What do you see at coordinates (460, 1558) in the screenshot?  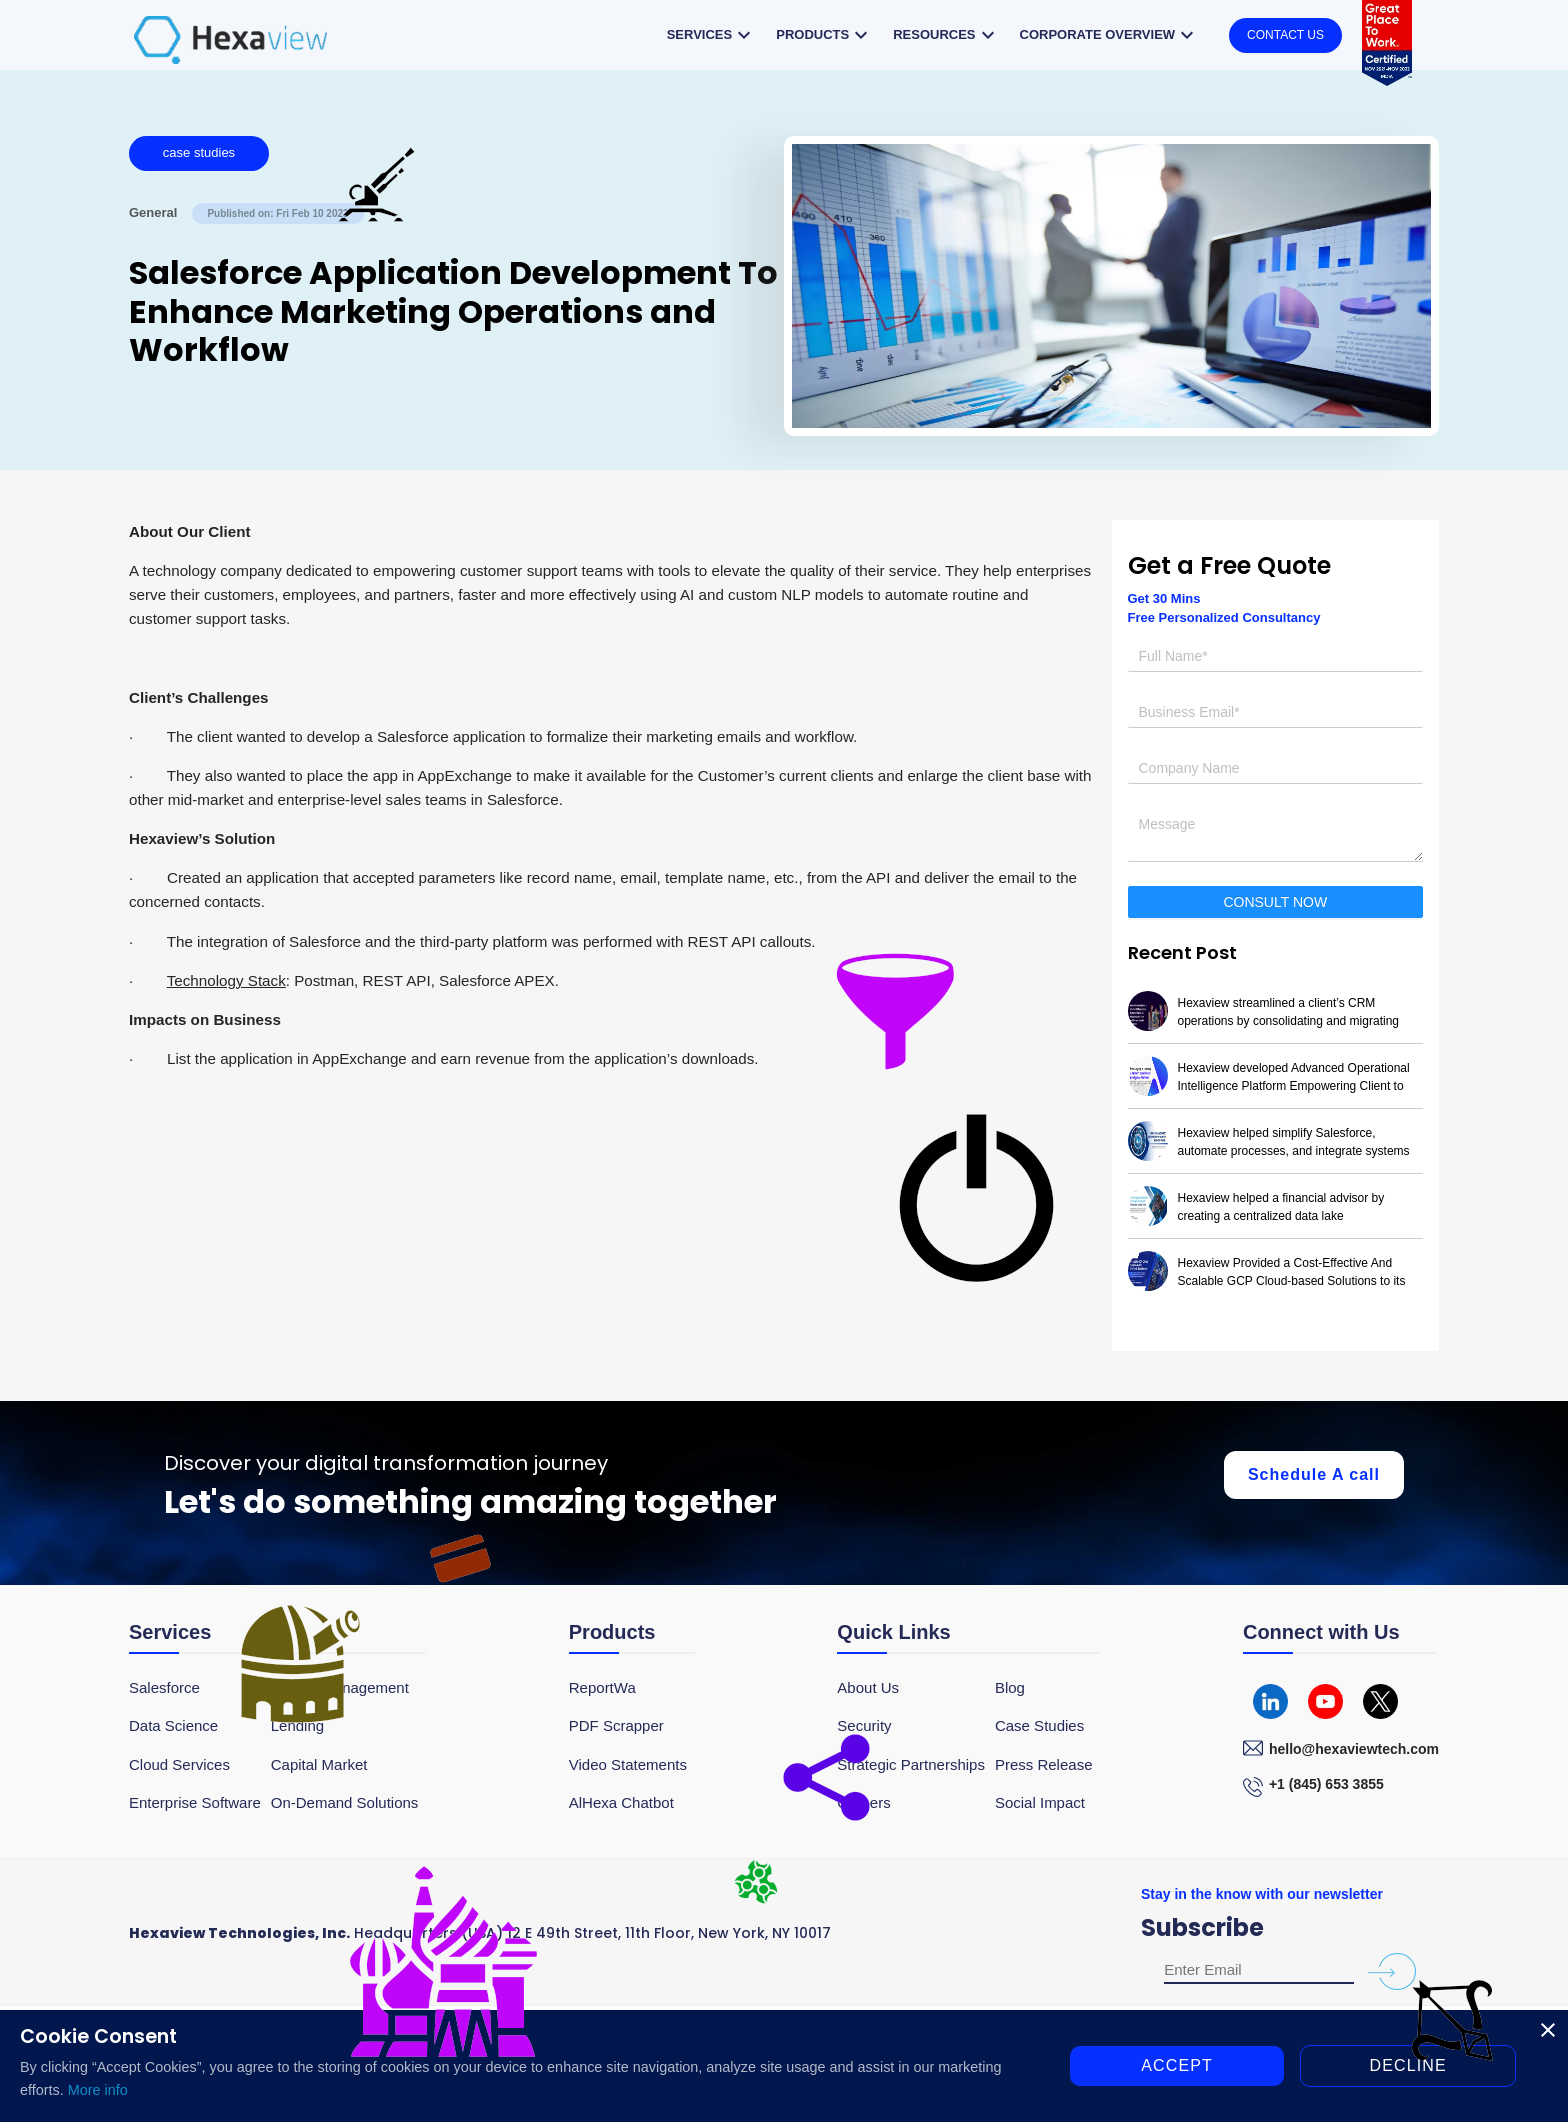 I see `swipe or tap your card to pay` at bounding box center [460, 1558].